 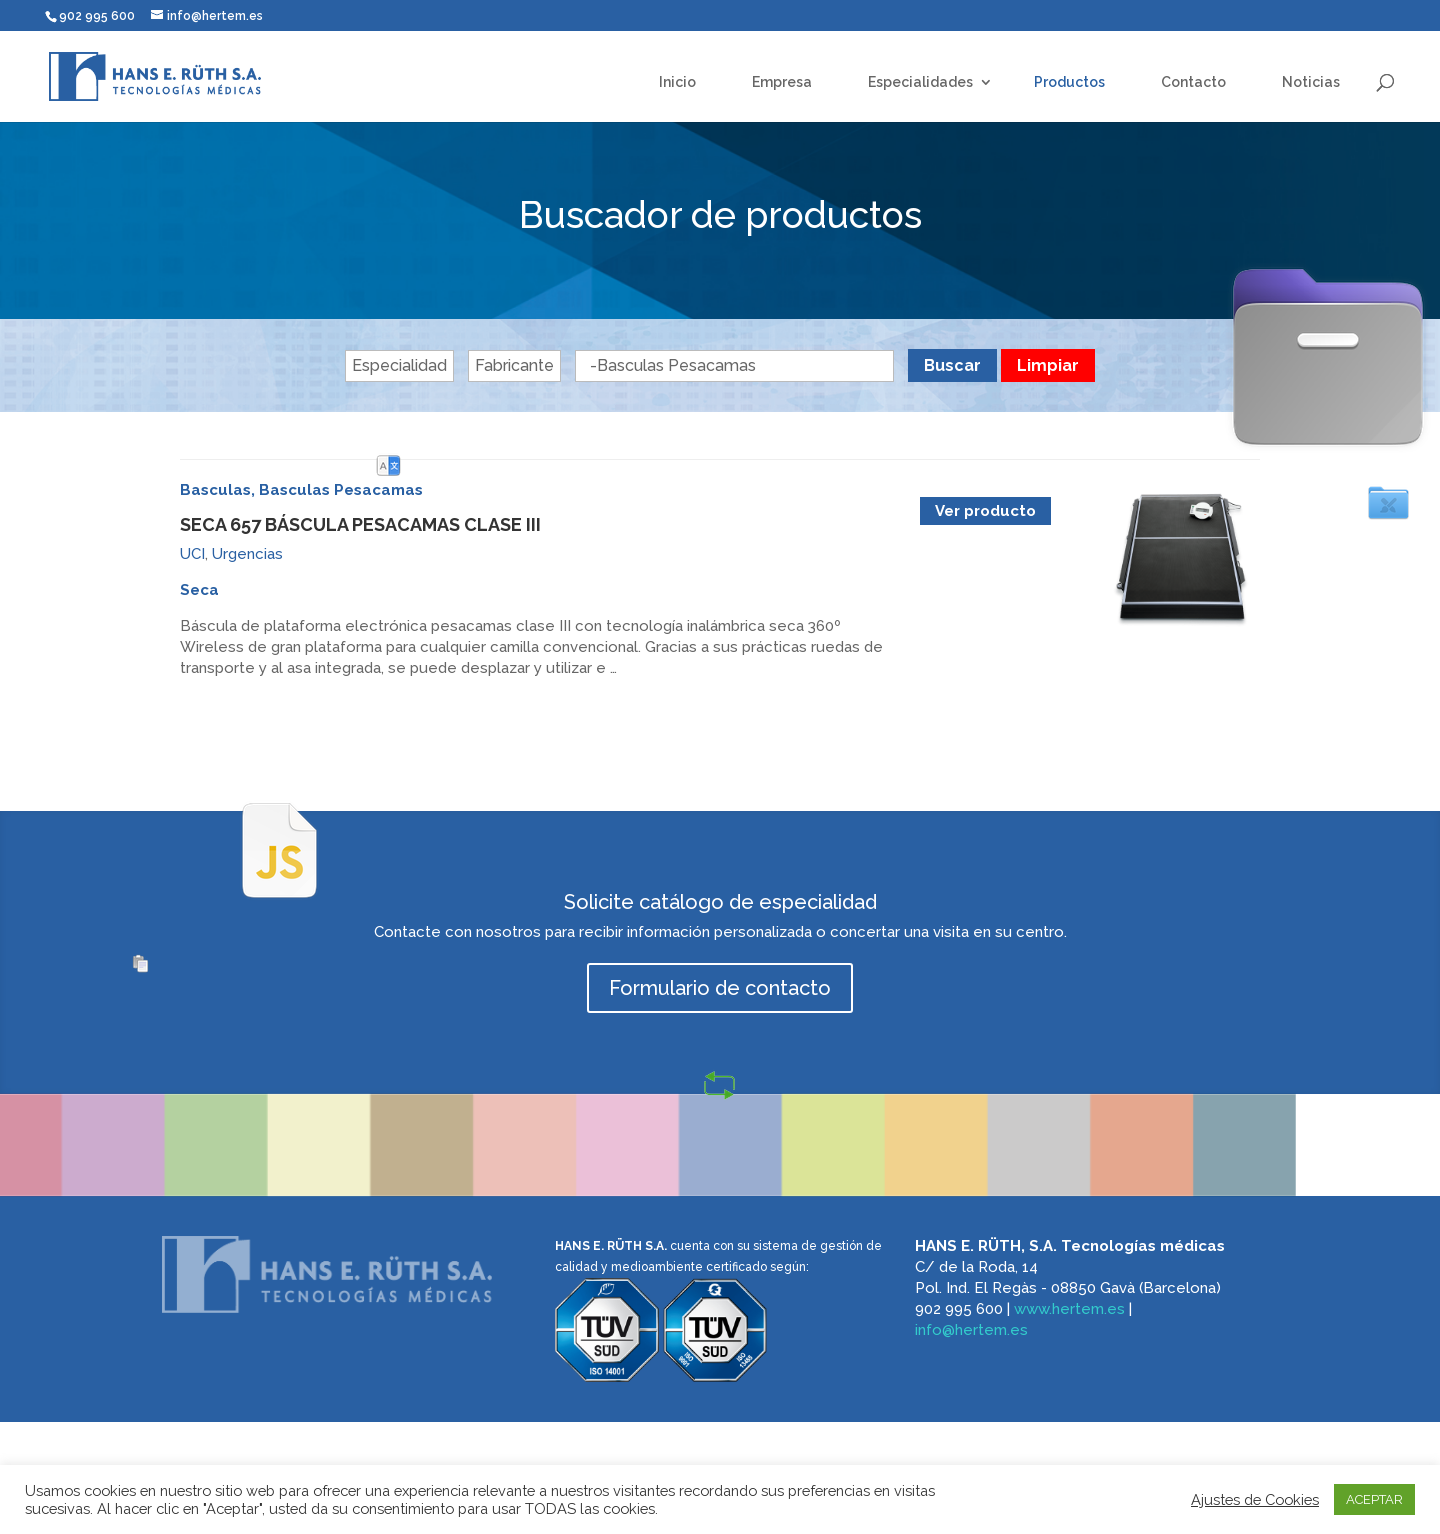 What do you see at coordinates (279, 850) in the screenshot?
I see `javascript source code file` at bounding box center [279, 850].